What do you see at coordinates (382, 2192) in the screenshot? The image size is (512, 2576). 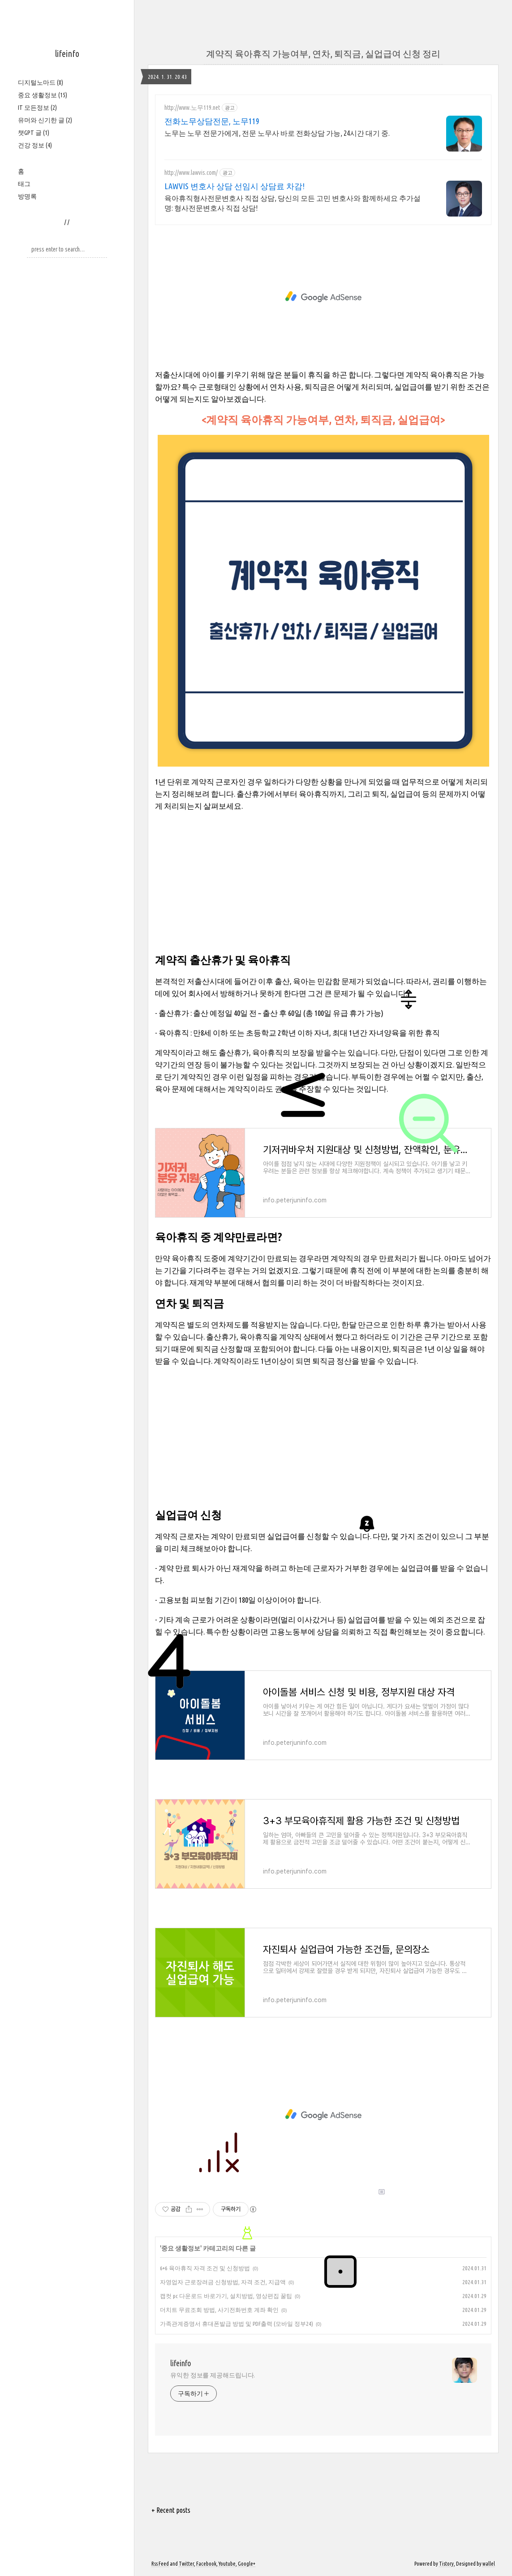 I see `view article or document content` at bounding box center [382, 2192].